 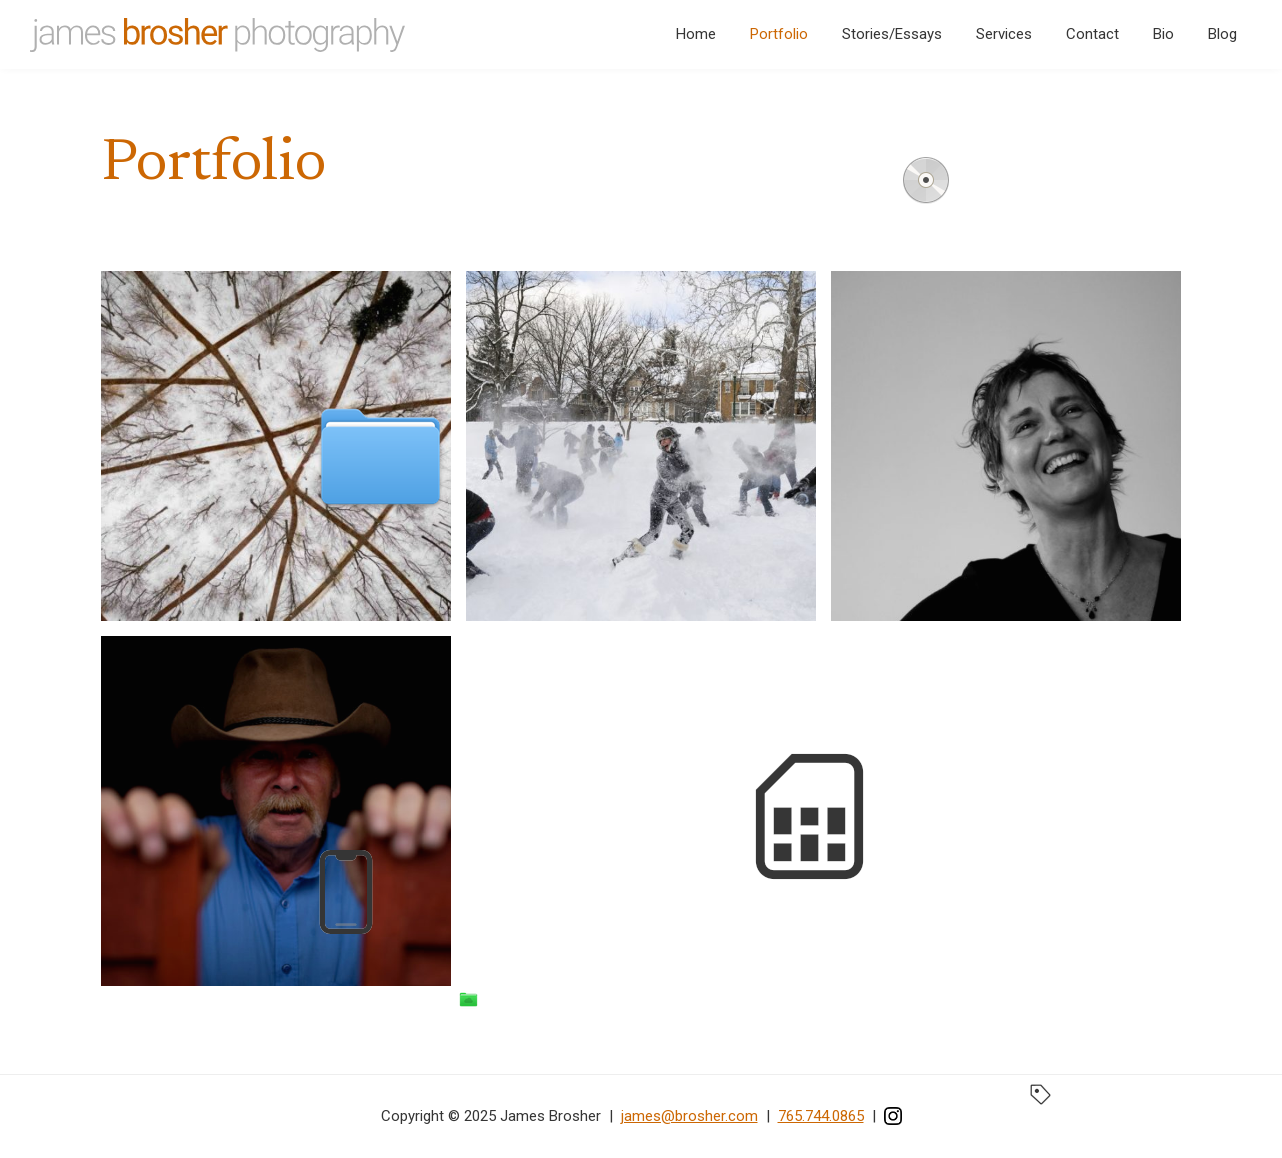 What do you see at coordinates (809, 816) in the screenshot?
I see `view SIM card information` at bounding box center [809, 816].